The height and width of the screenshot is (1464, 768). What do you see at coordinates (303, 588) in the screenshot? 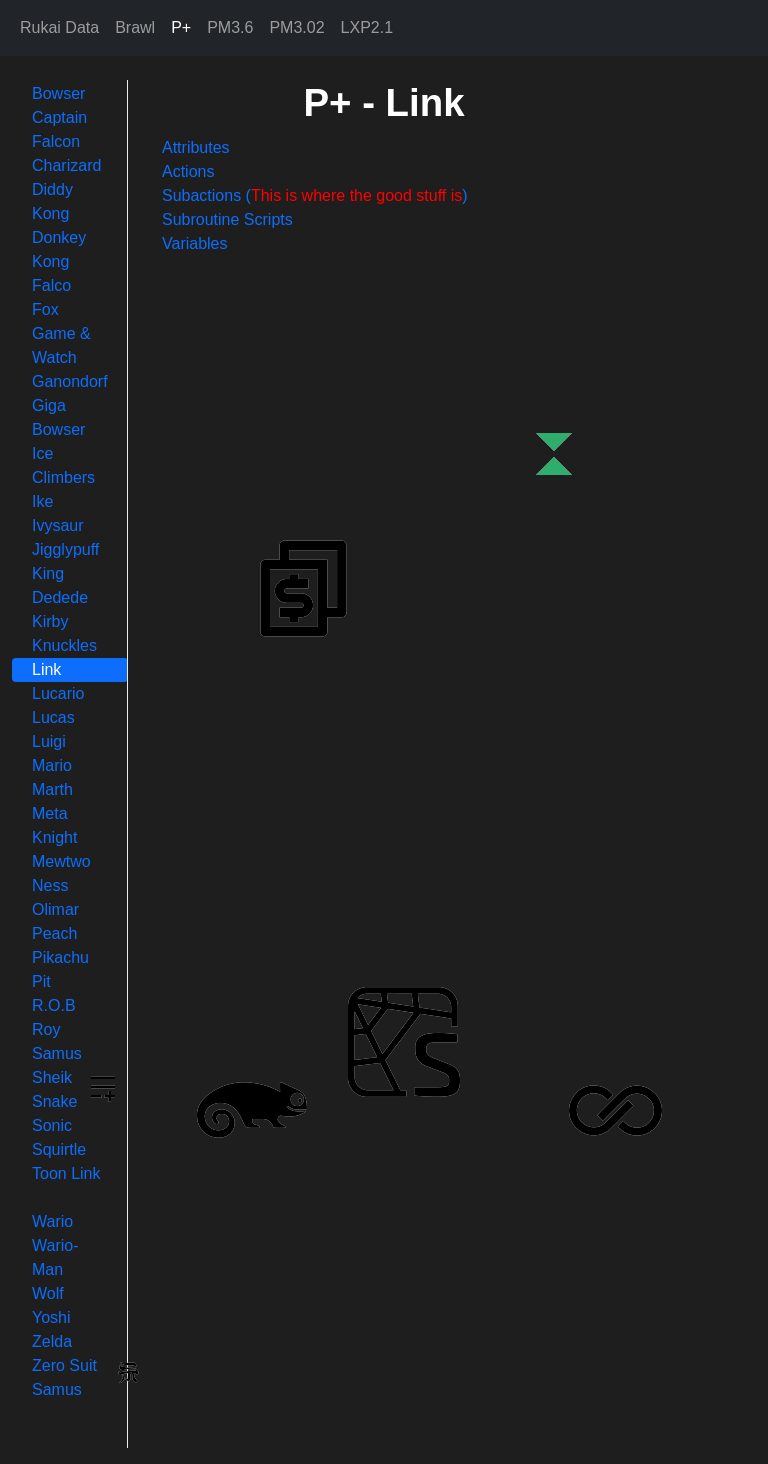
I see `view currency or financial documents` at bounding box center [303, 588].